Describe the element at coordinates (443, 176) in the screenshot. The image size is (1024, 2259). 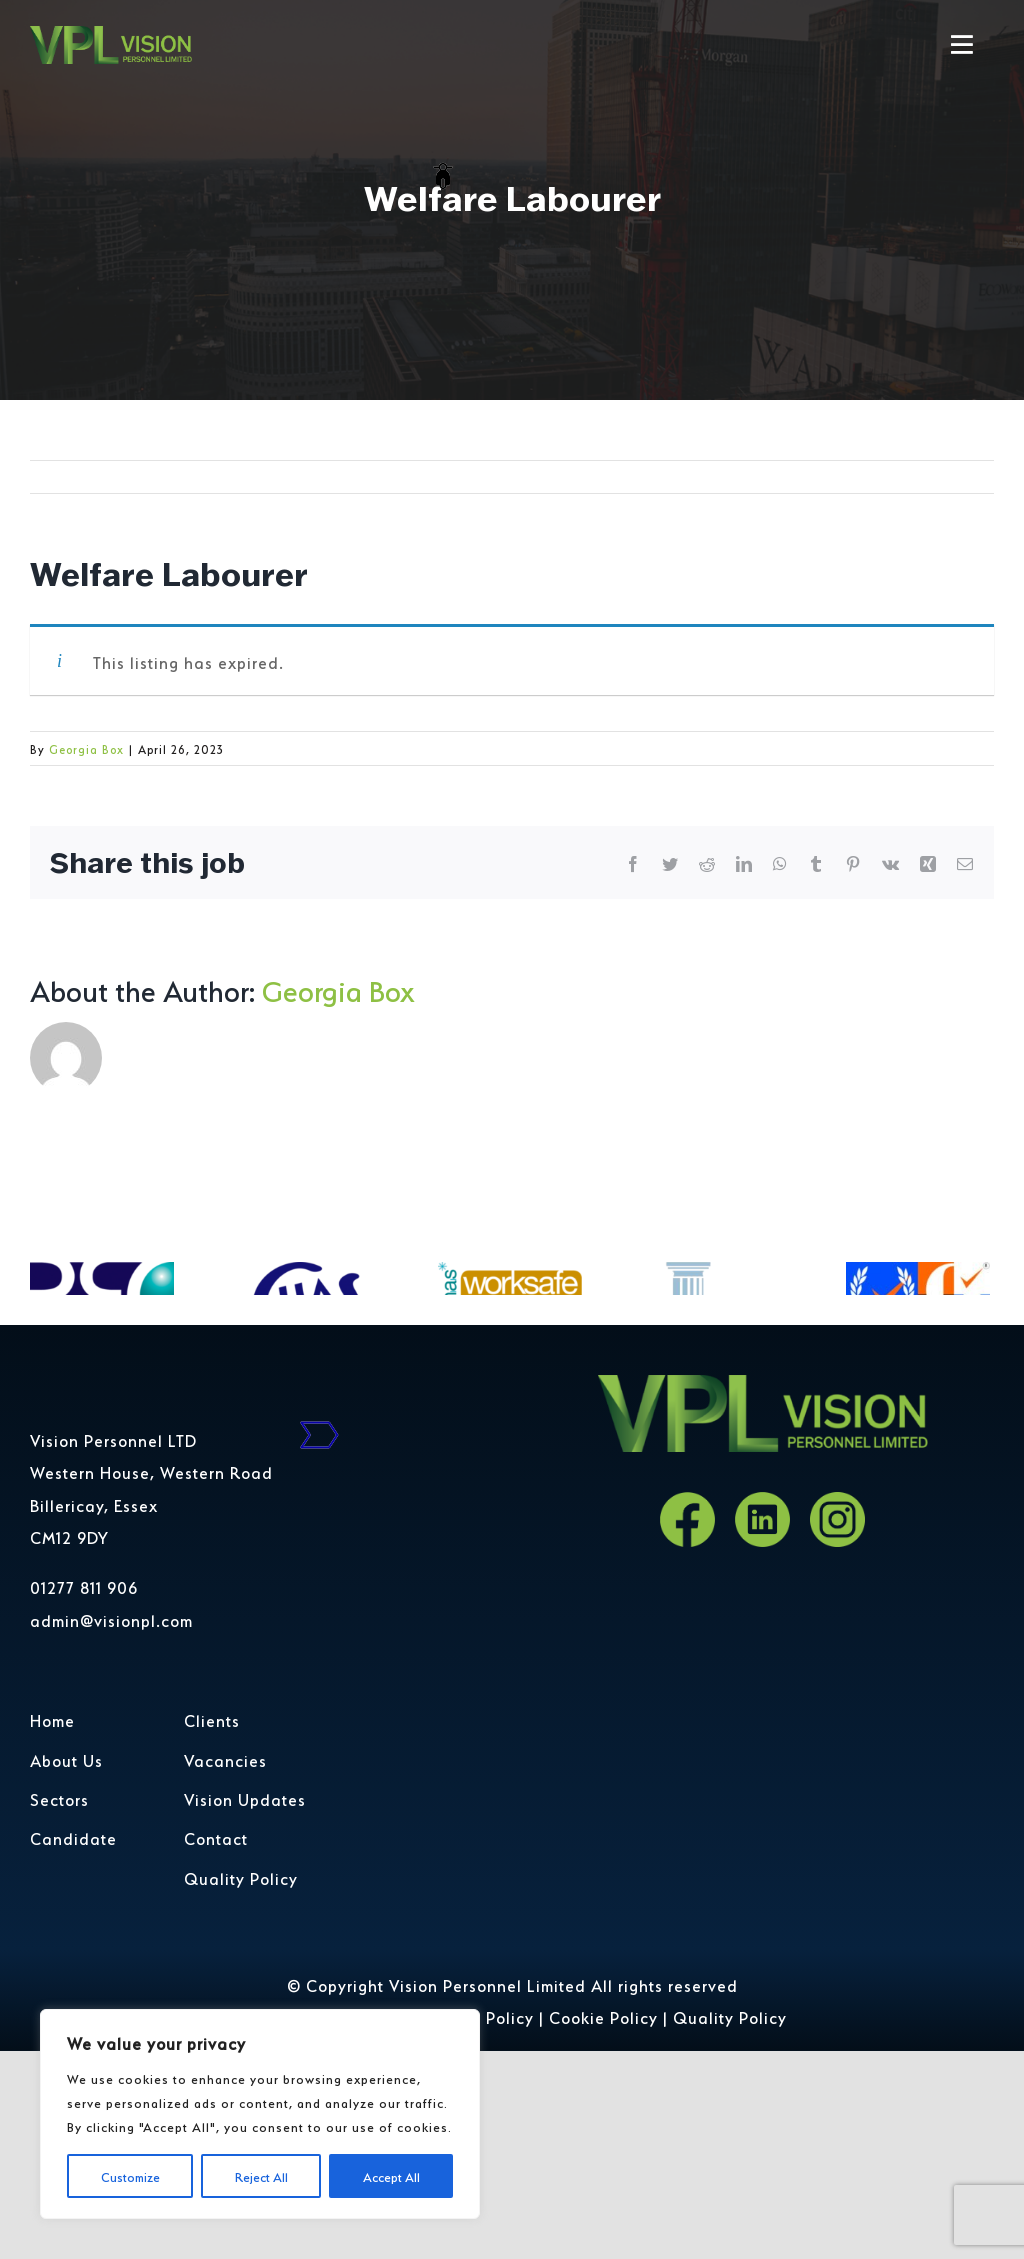
I see `select moped or scooter delivery option` at that location.